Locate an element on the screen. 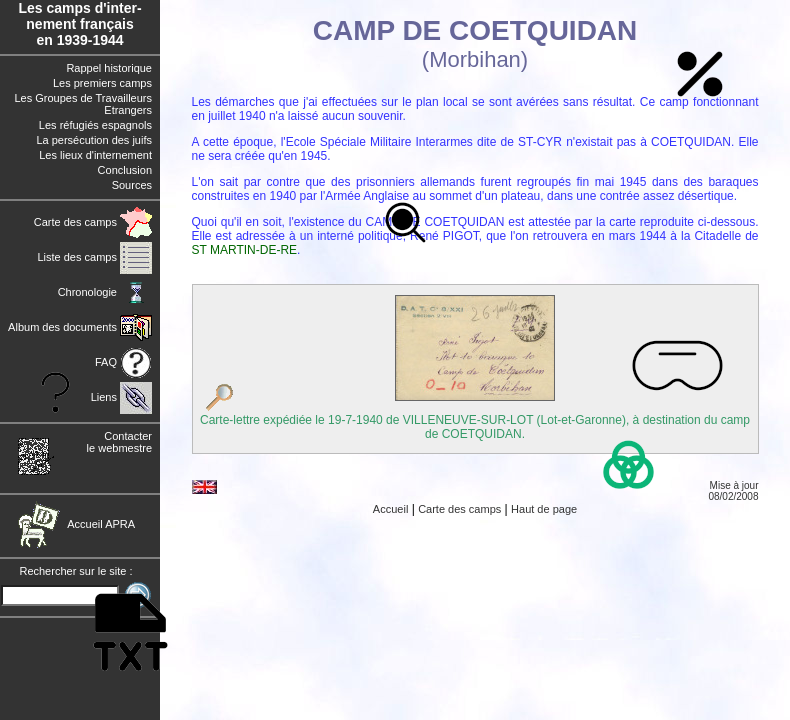 The height and width of the screenshot is (720, 790). access help or support is located at coordinates (55, 391).